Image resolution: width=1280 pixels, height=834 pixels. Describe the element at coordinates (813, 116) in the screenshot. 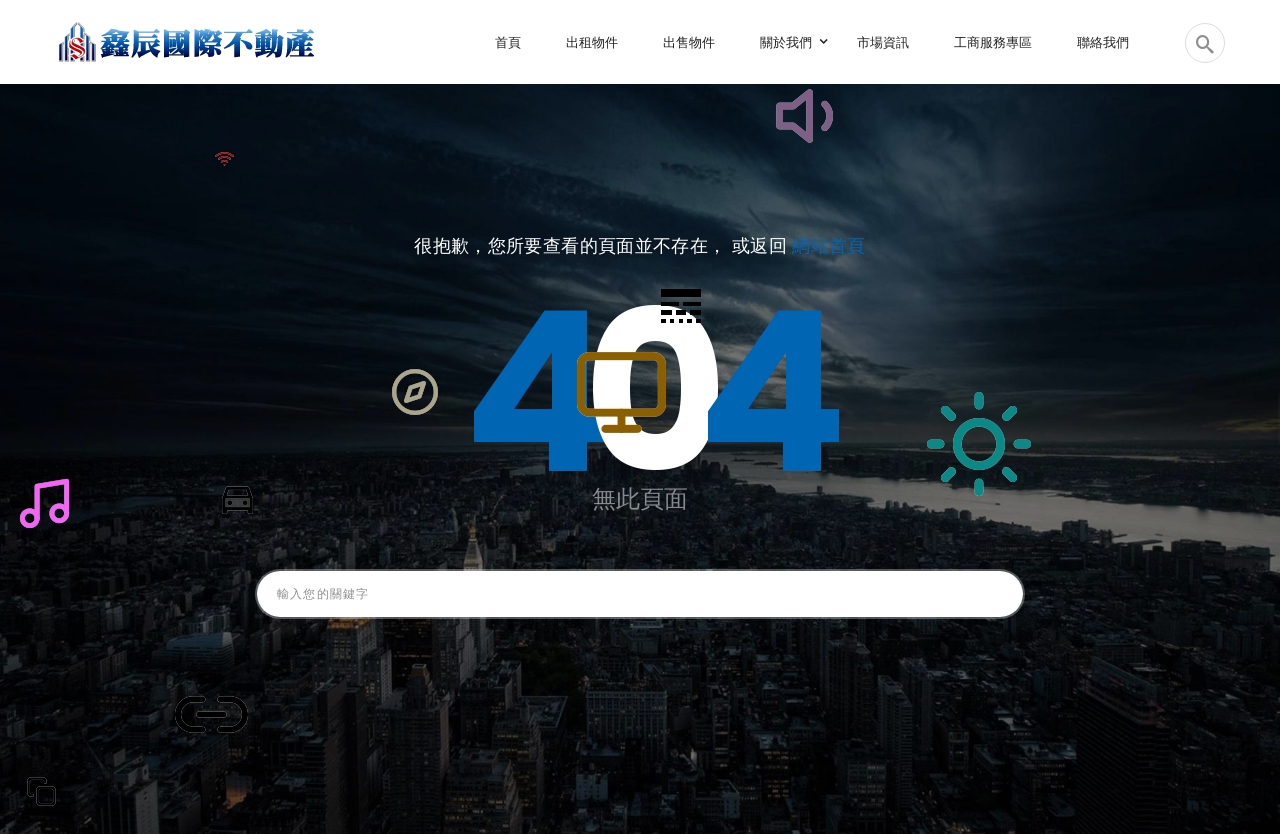

I see `adjust volume to low level` at that location.